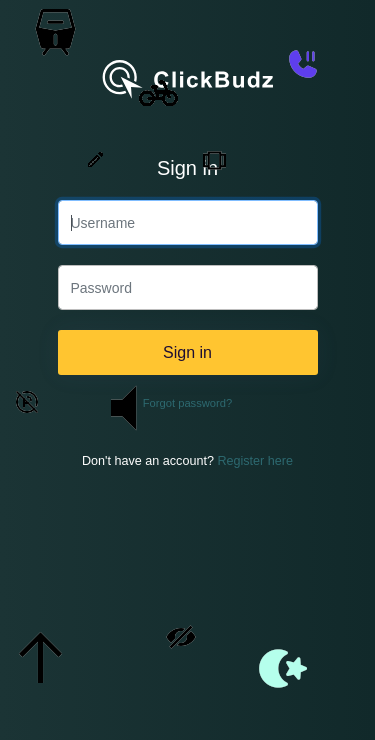 The width and height of the screenshot is (375, 740). What do you see at coordinates (158, 93) in the screenshot?
I see `view nearby bike routes or cycling directions` at bounding box center [158, 93].